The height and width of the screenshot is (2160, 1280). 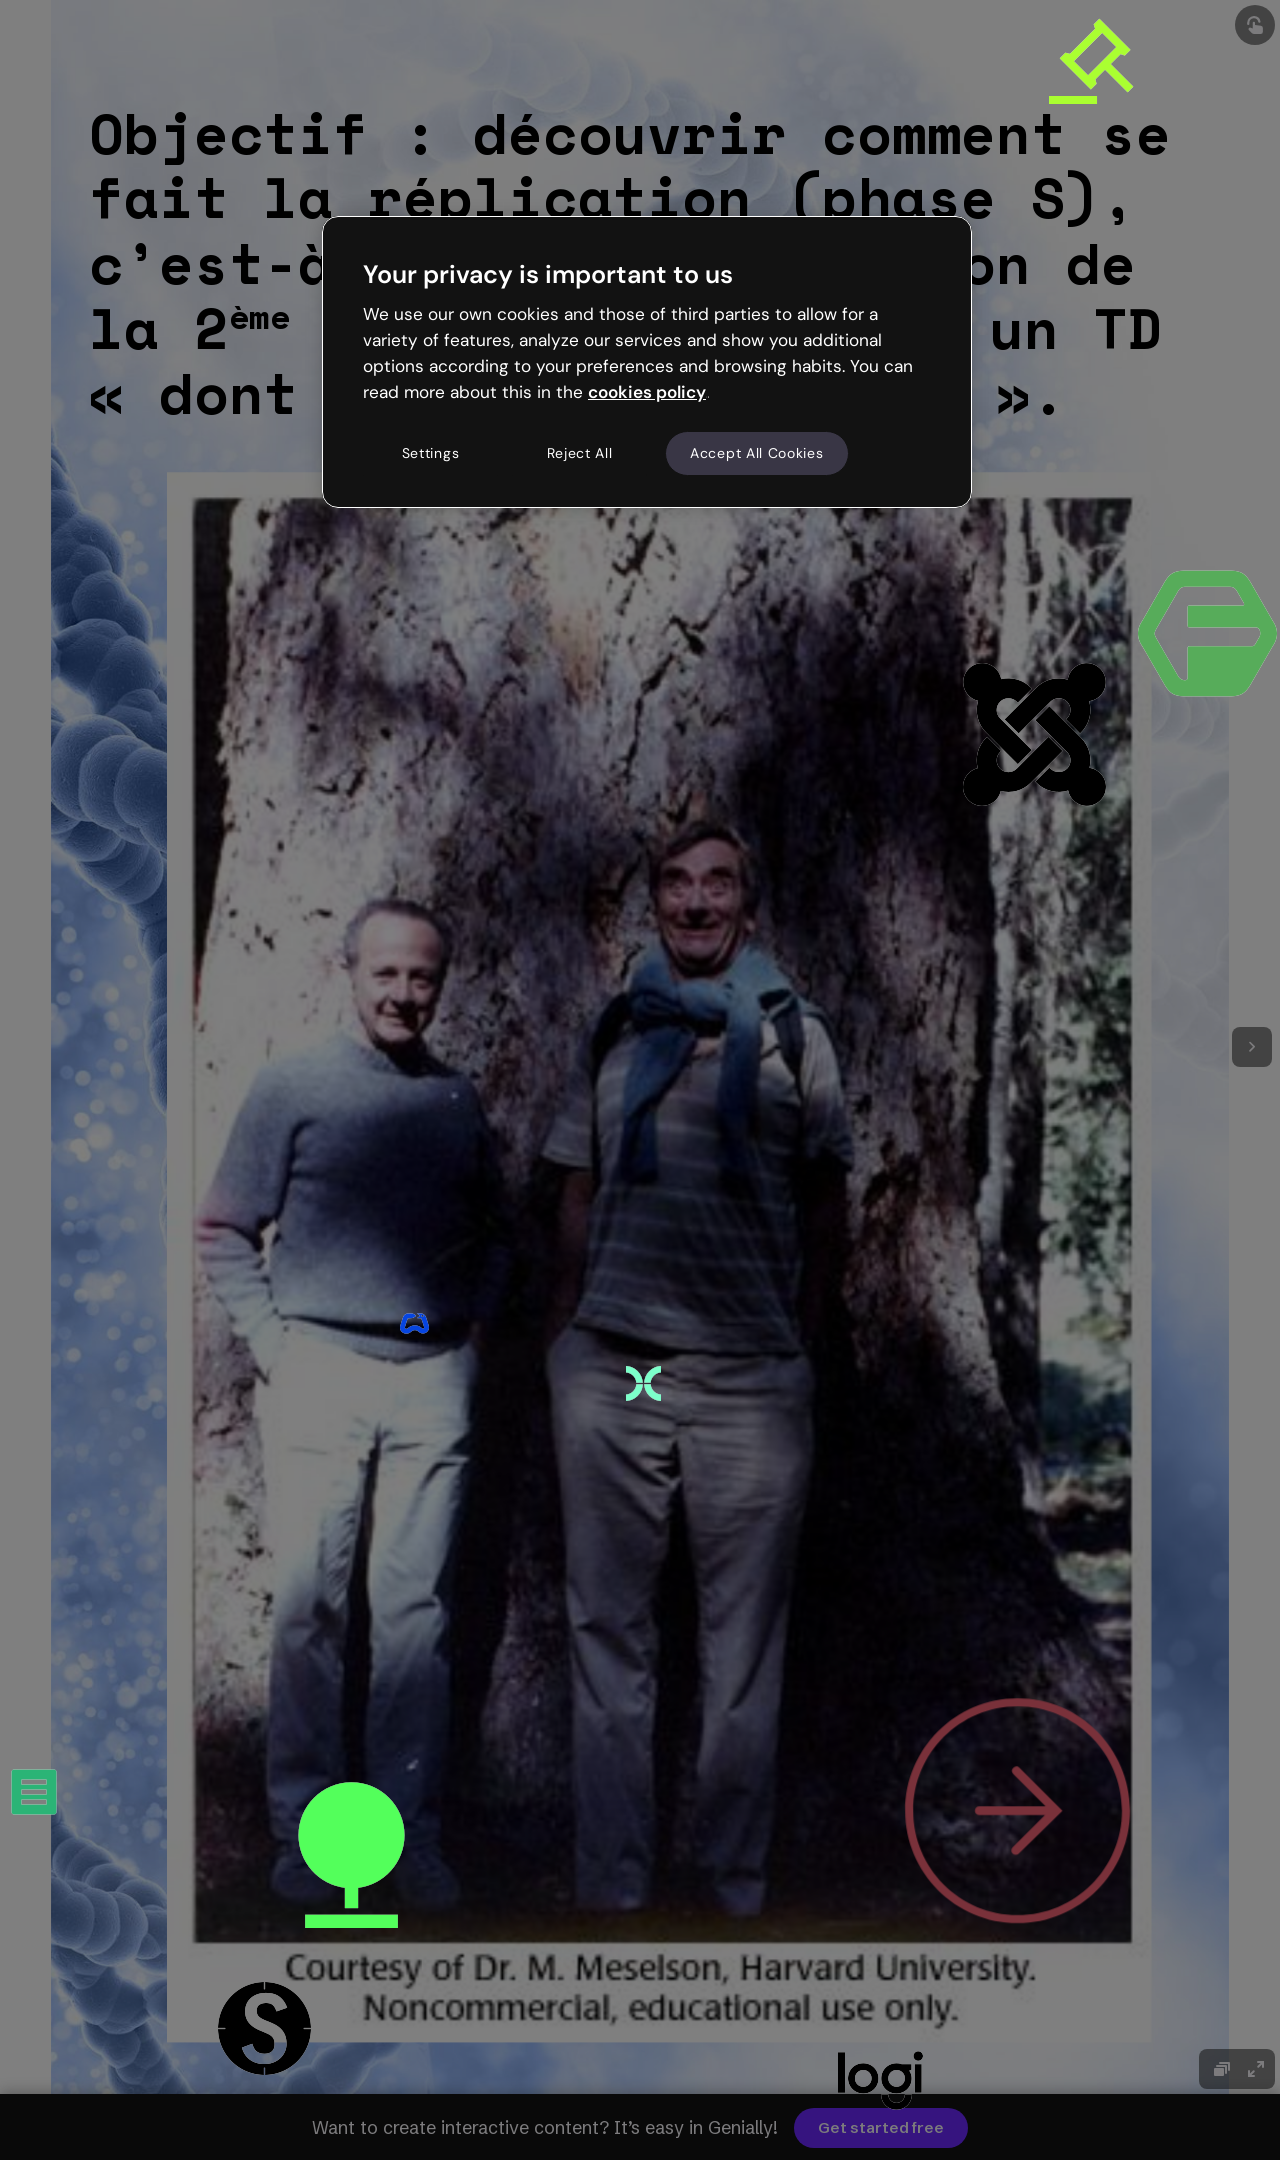 I want to click on visit wiki.gg website, so click(x=414, y=1323).